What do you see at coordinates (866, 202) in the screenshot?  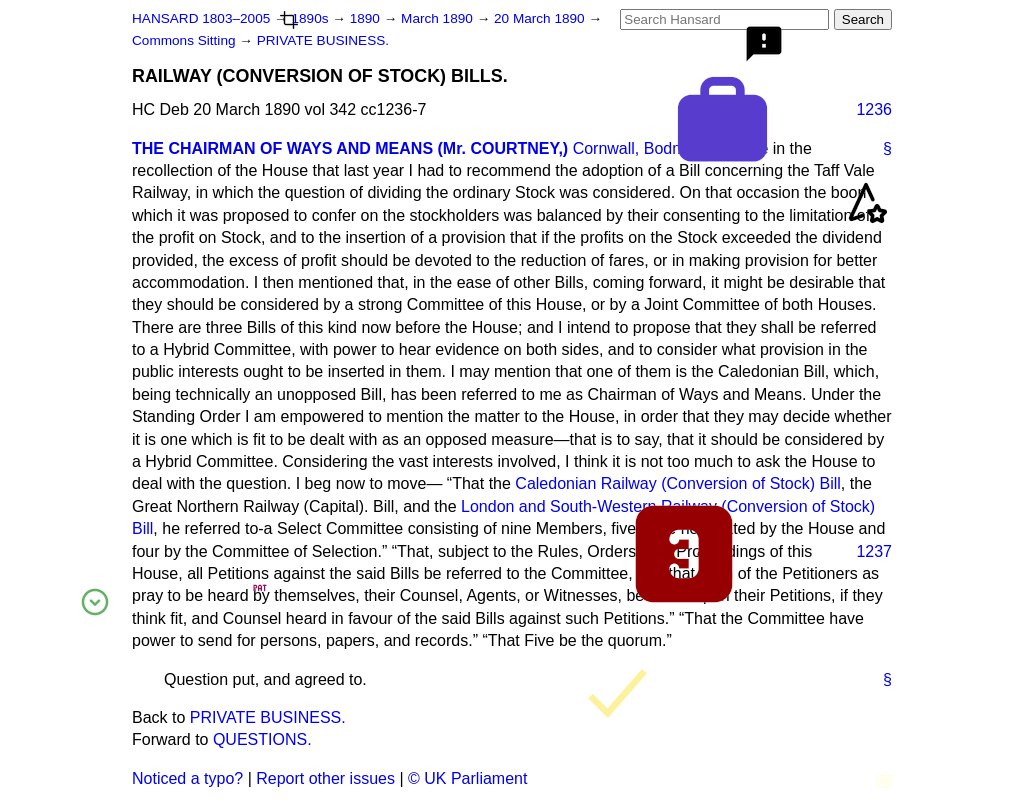 I see `mark current navigation as favorite` at bounding box center [866, 202].